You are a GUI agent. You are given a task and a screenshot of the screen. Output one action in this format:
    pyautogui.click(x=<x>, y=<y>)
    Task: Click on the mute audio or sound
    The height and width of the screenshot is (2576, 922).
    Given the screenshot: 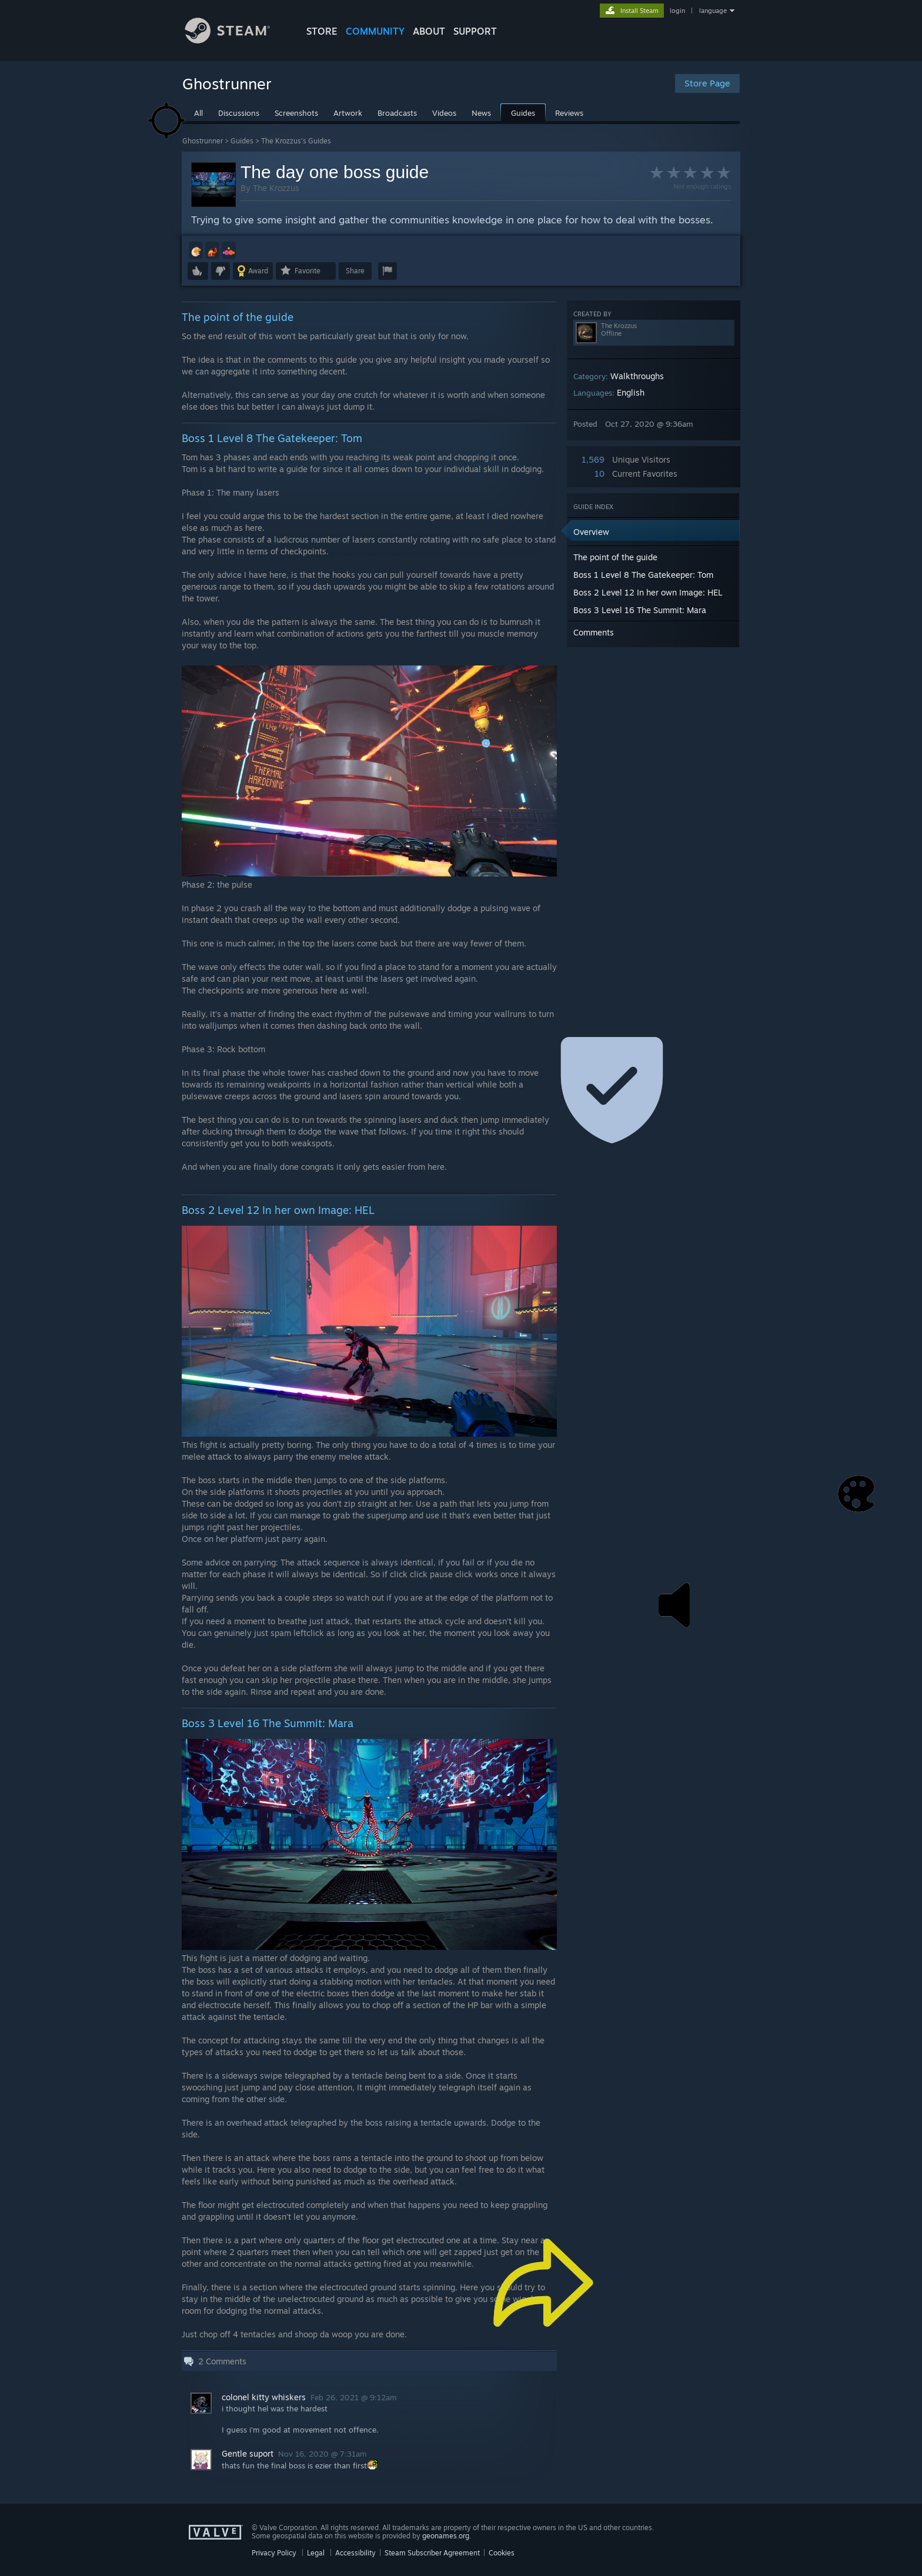 What is the action you would take?
    pyautogui.click(x=674, y=1605)
    